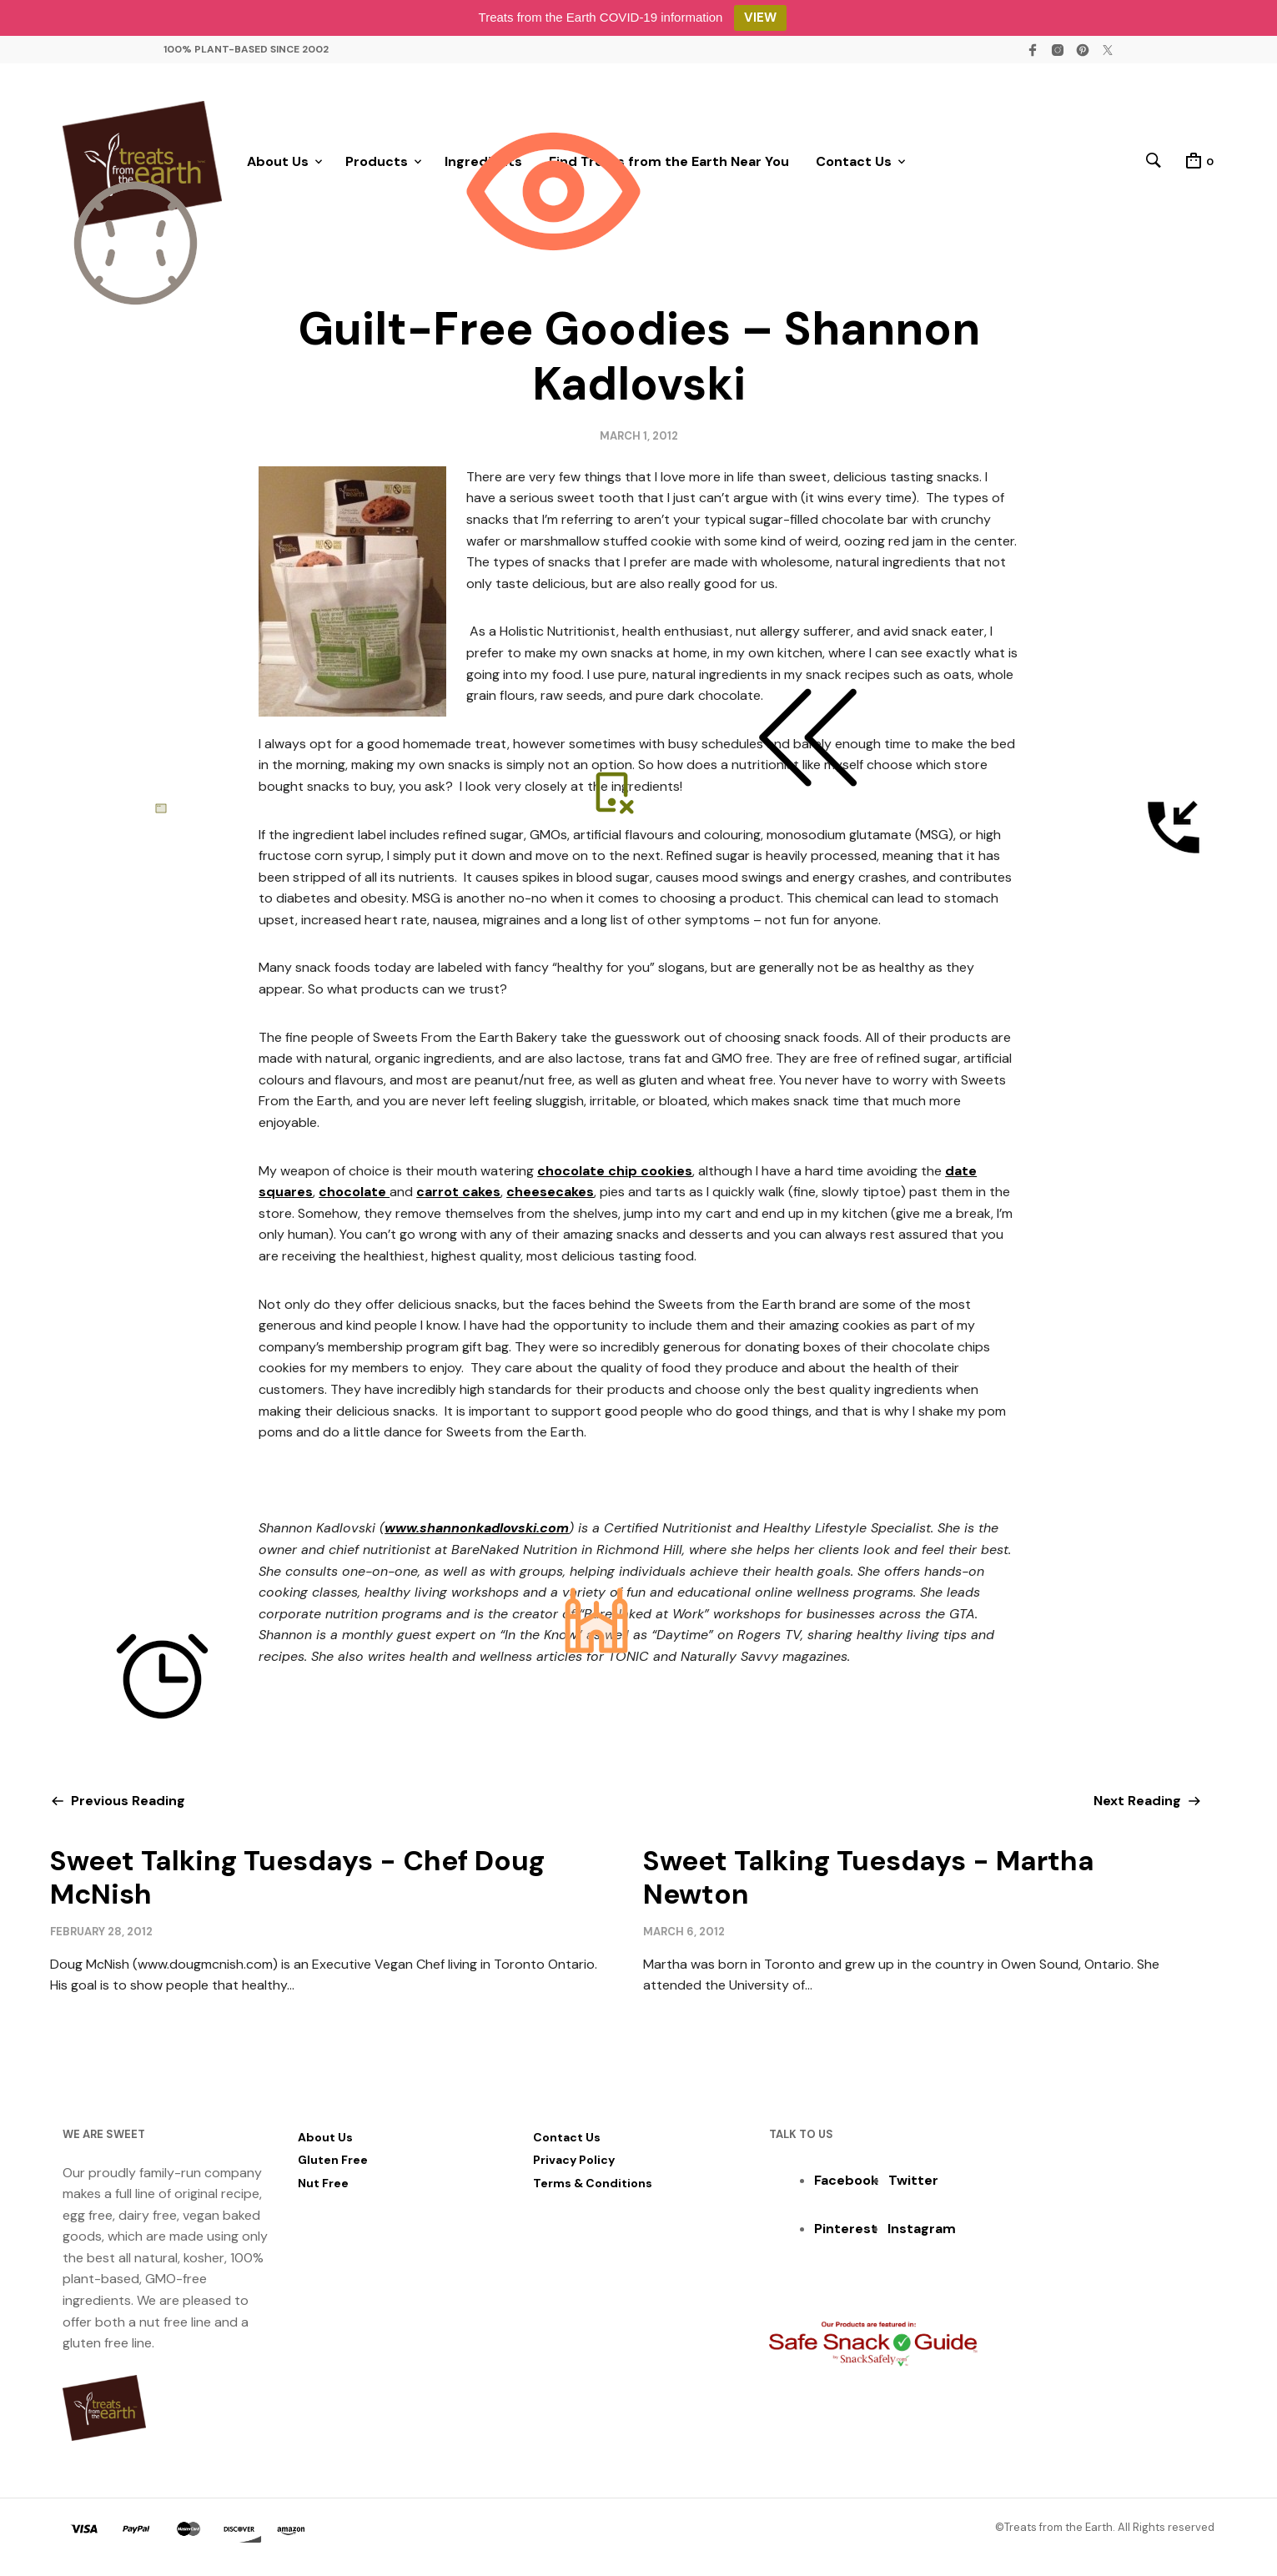  I want to click on disconnect or remove tablet device, so click(611, 792).